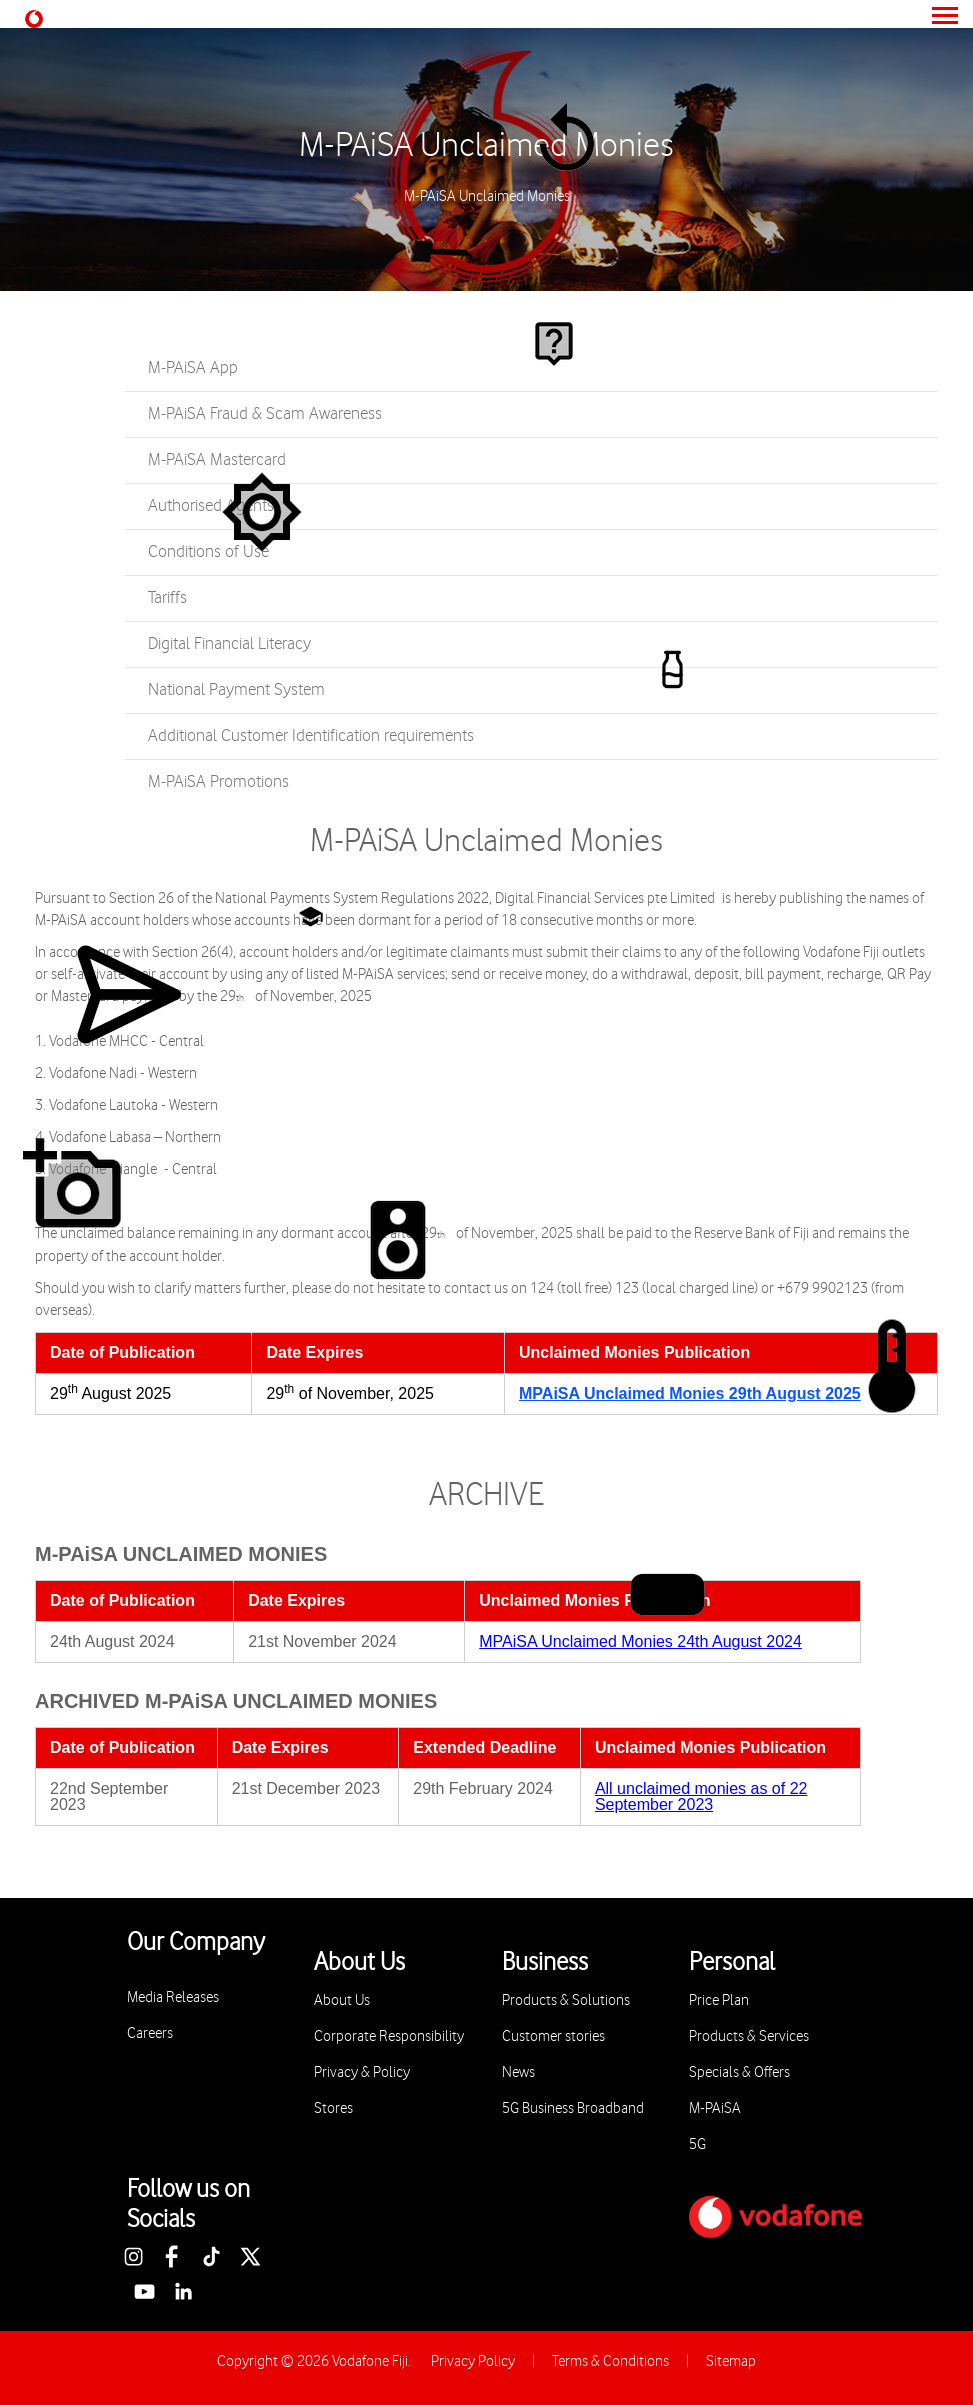 Image resolution: width=973 pixels, height=2405 pixels. Describe the element at coordinates (74, 1185) in the screenshot. I see `add a new photo` at that location.